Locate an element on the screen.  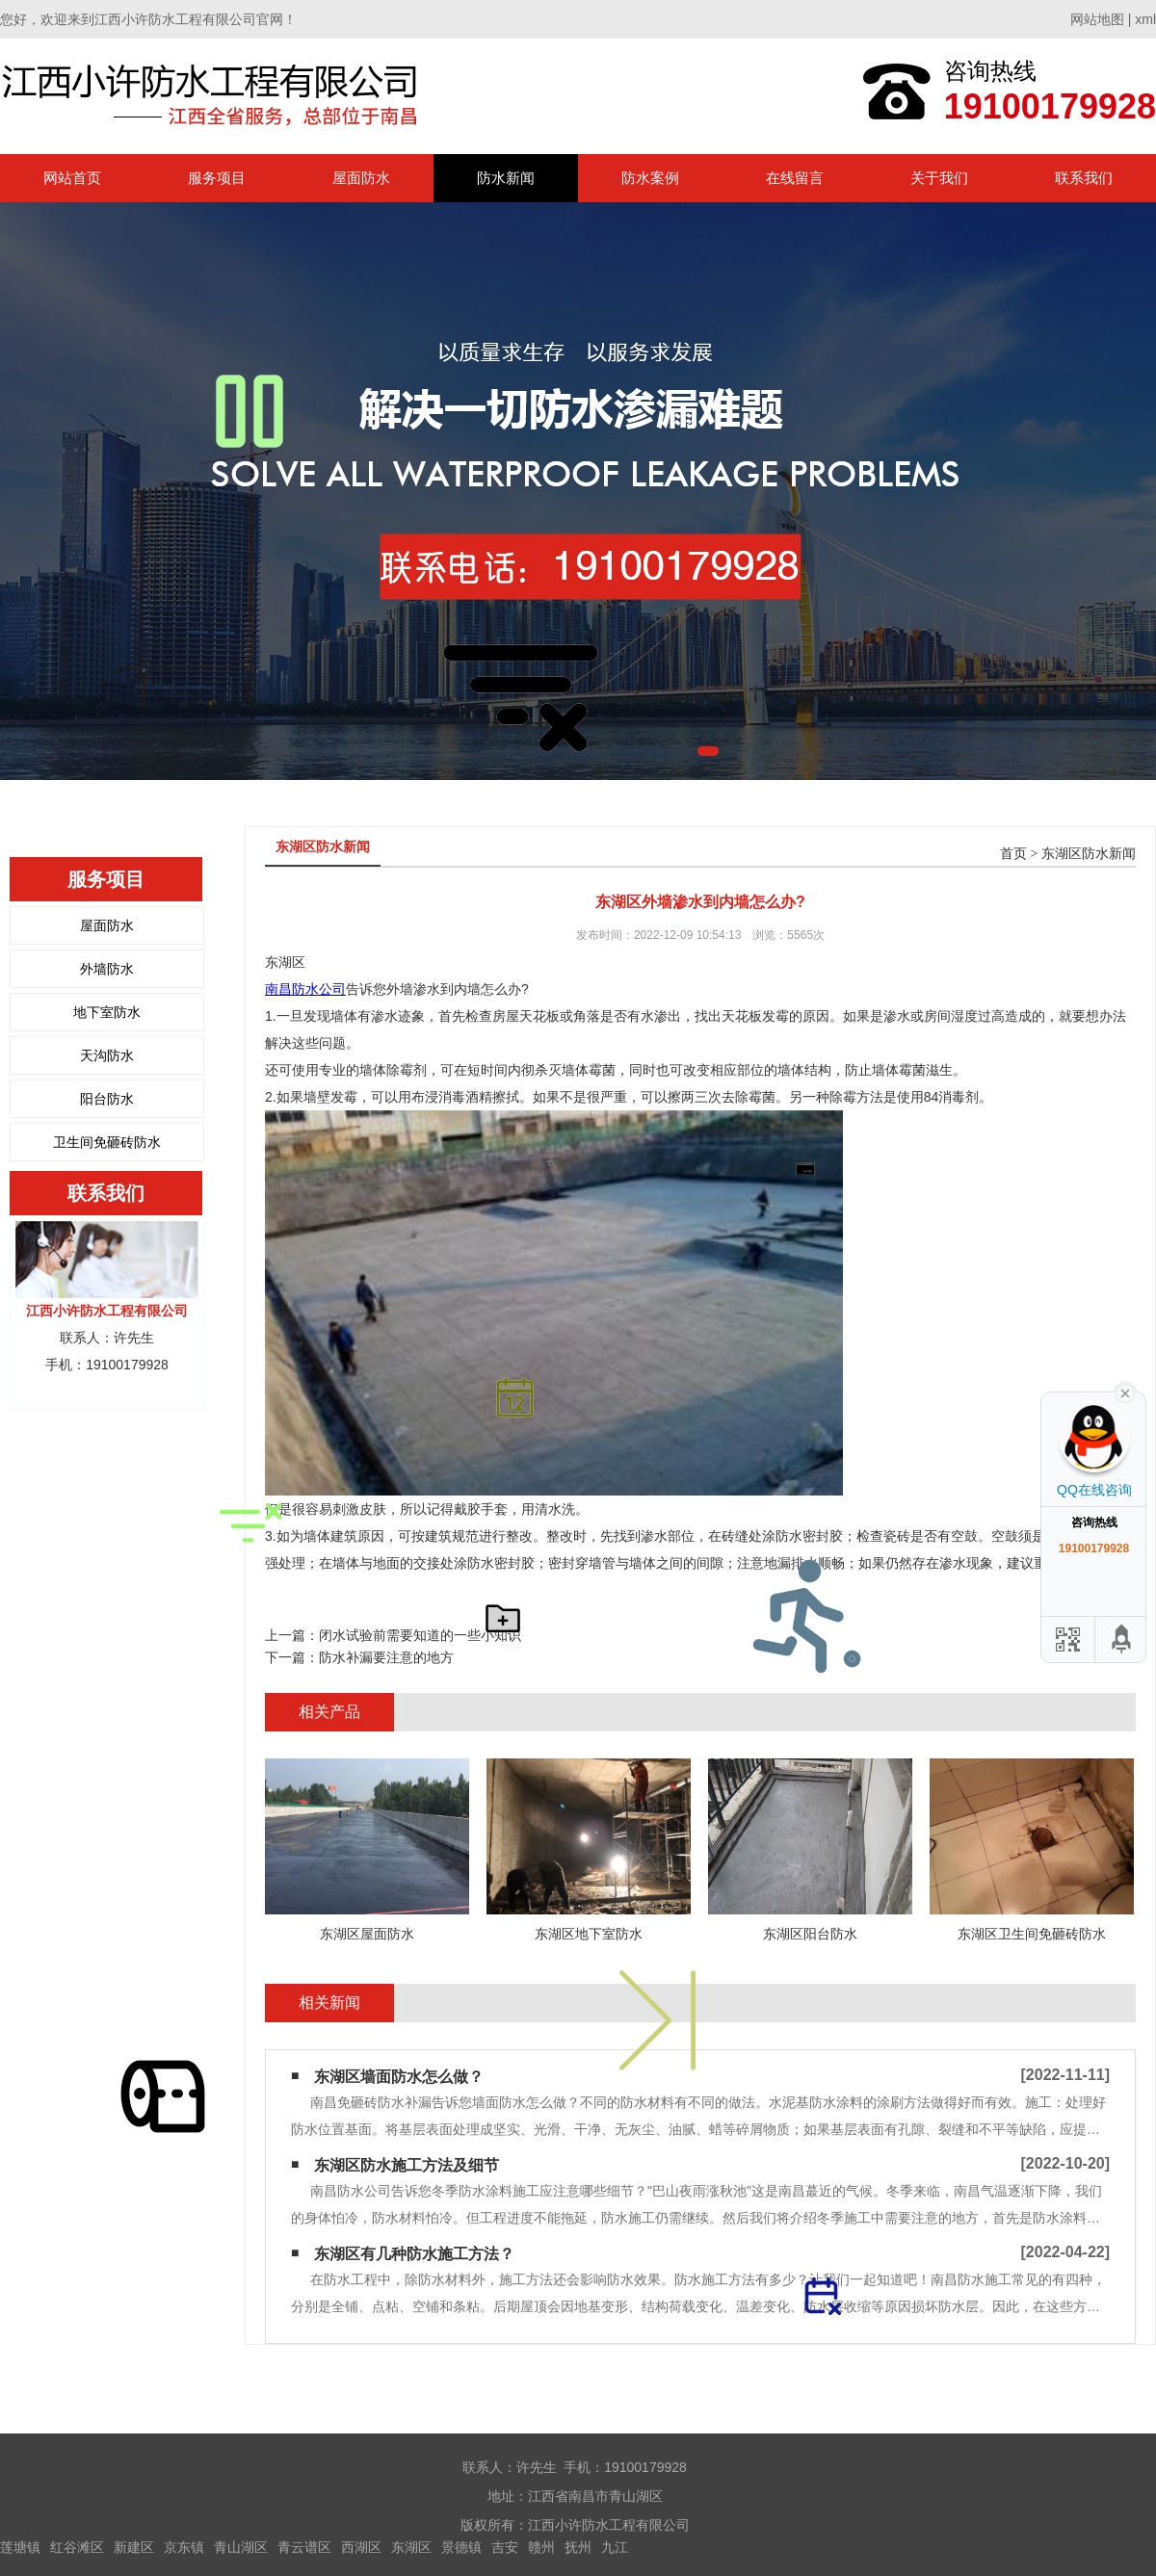
clear all active filters is located at coordinates (520, 679).